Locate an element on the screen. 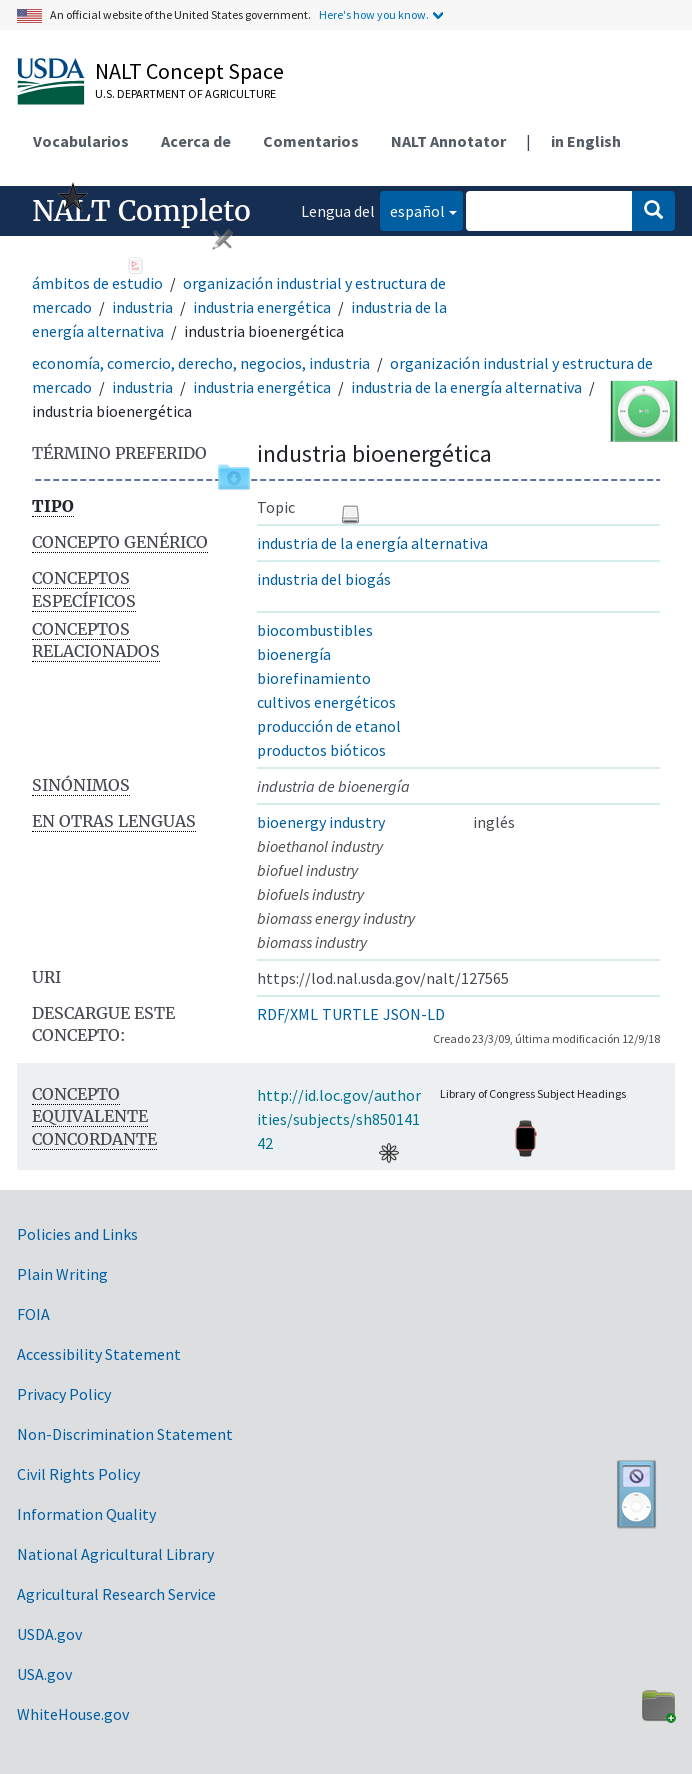  open budgie window shuffler workspace manager is located at coordinates (389, 1153).